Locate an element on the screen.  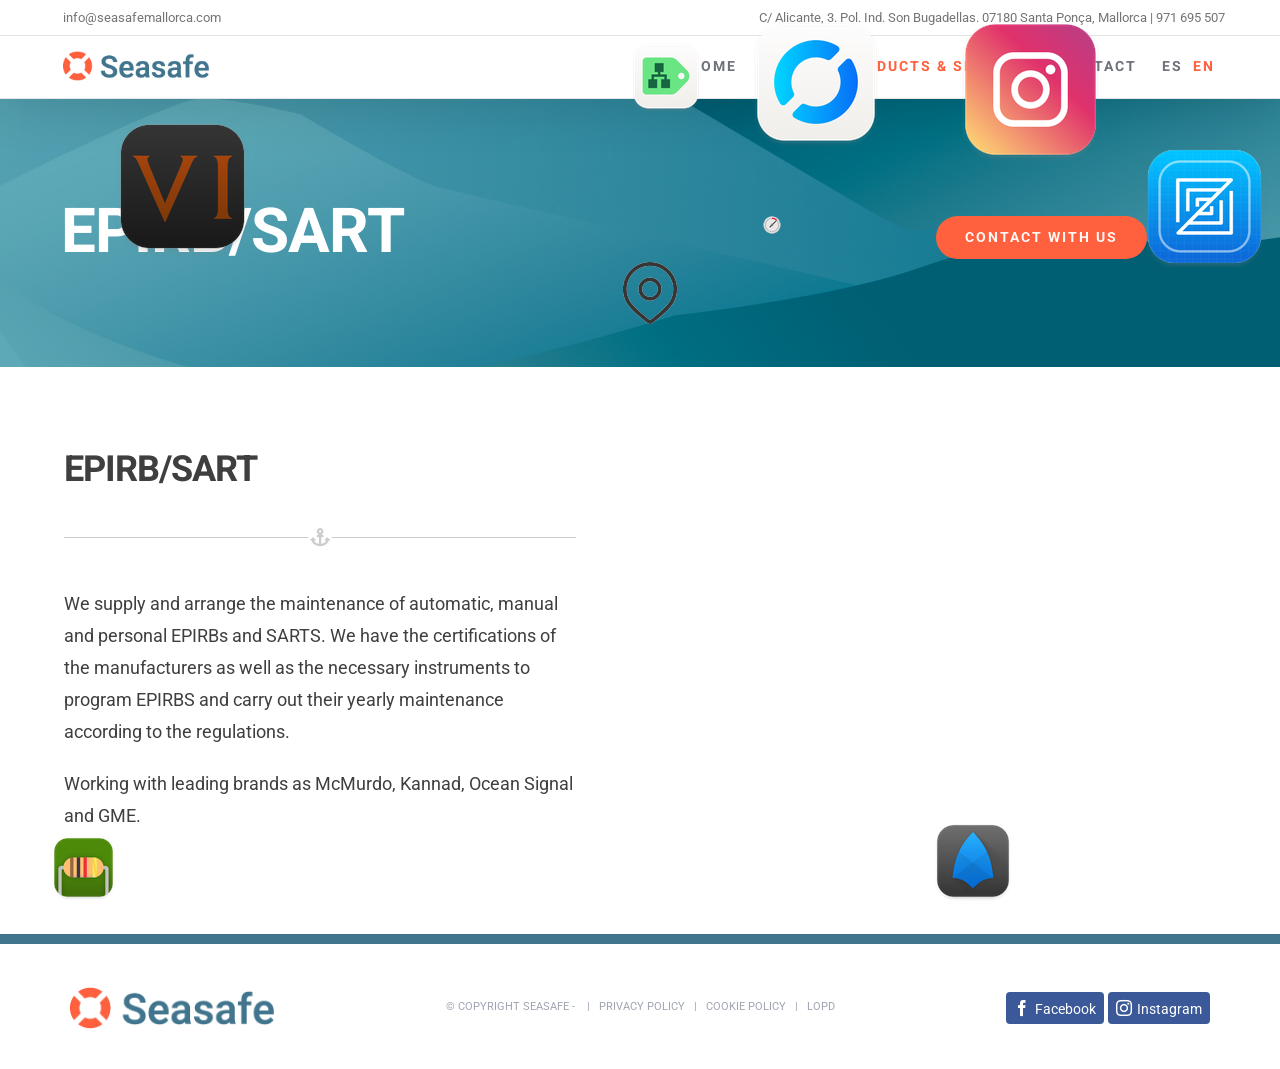
open sysprof system profiler is located at coordinates (772, 225).